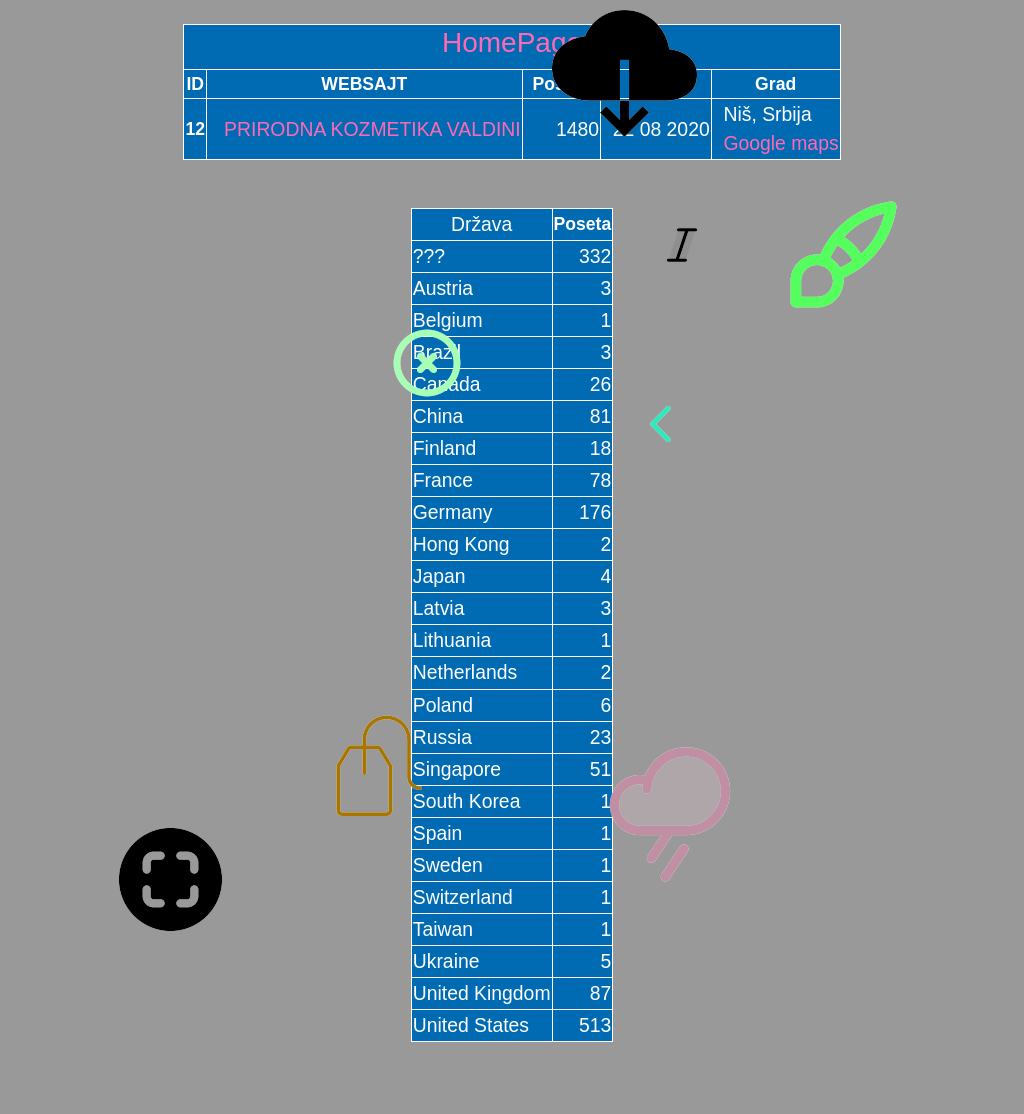 The height and width of the screenshot is (1114, 1024). I want to click on browse tea or hot beverage options, so click(375, 769).